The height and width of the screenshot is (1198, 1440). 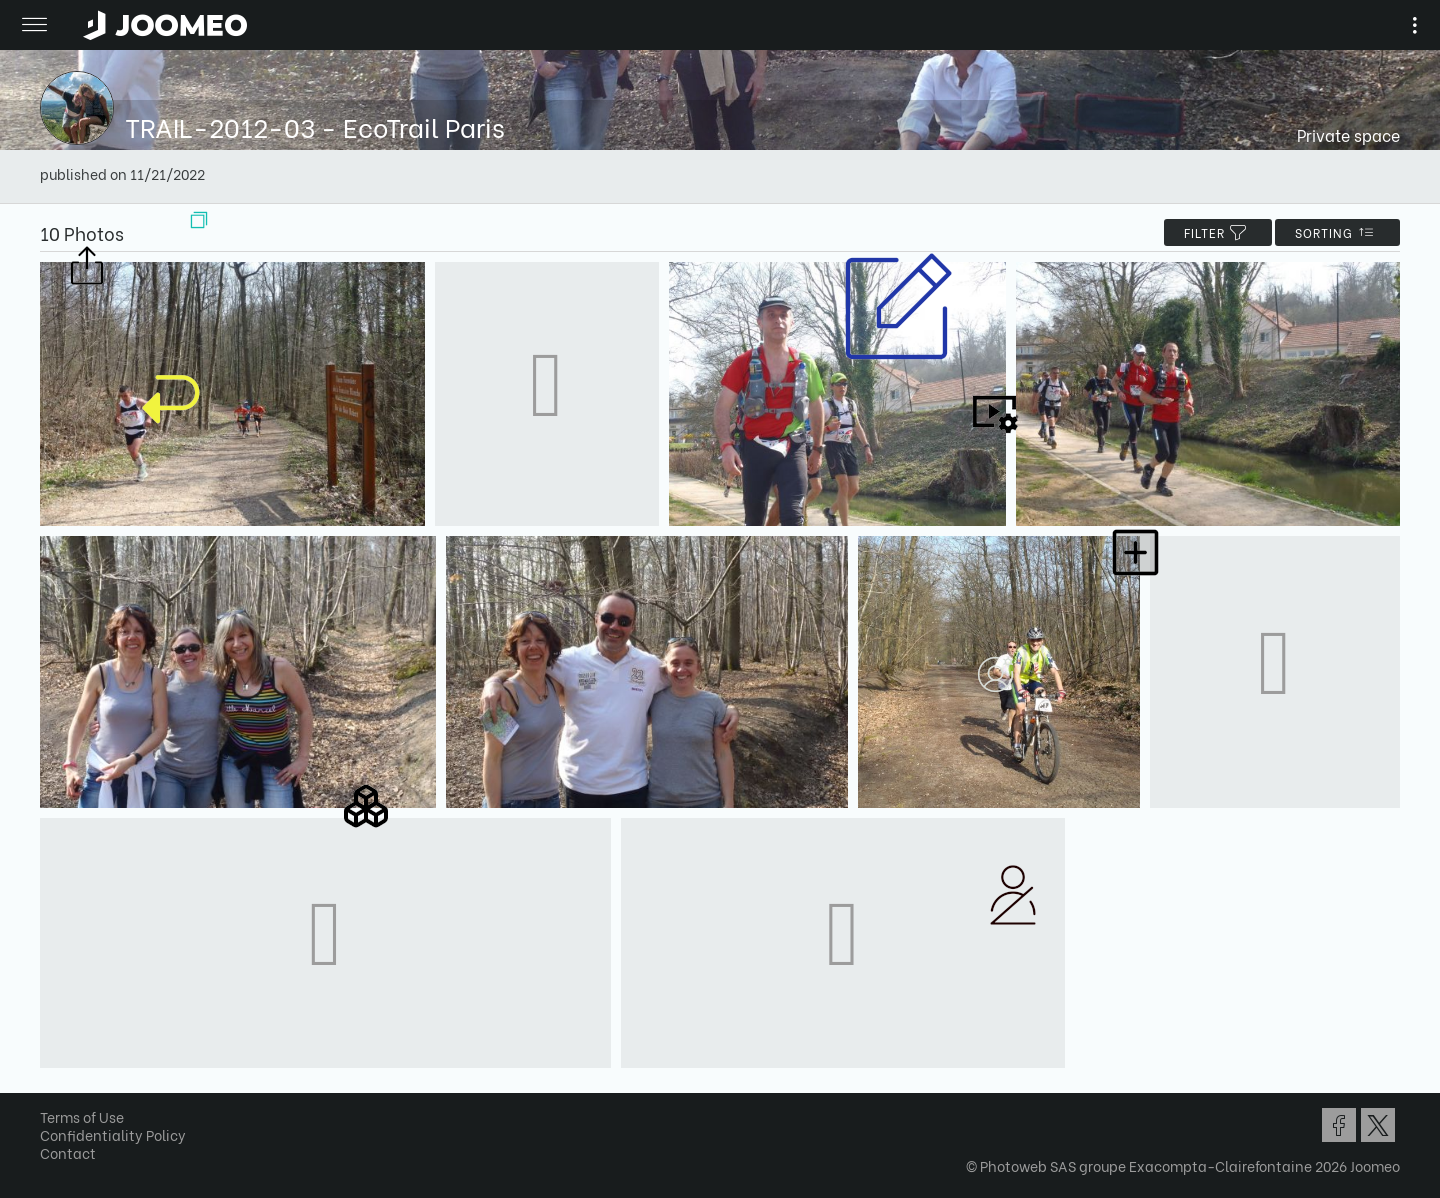 I want to click on add a new item or entry, so click(x=1135, y=552).